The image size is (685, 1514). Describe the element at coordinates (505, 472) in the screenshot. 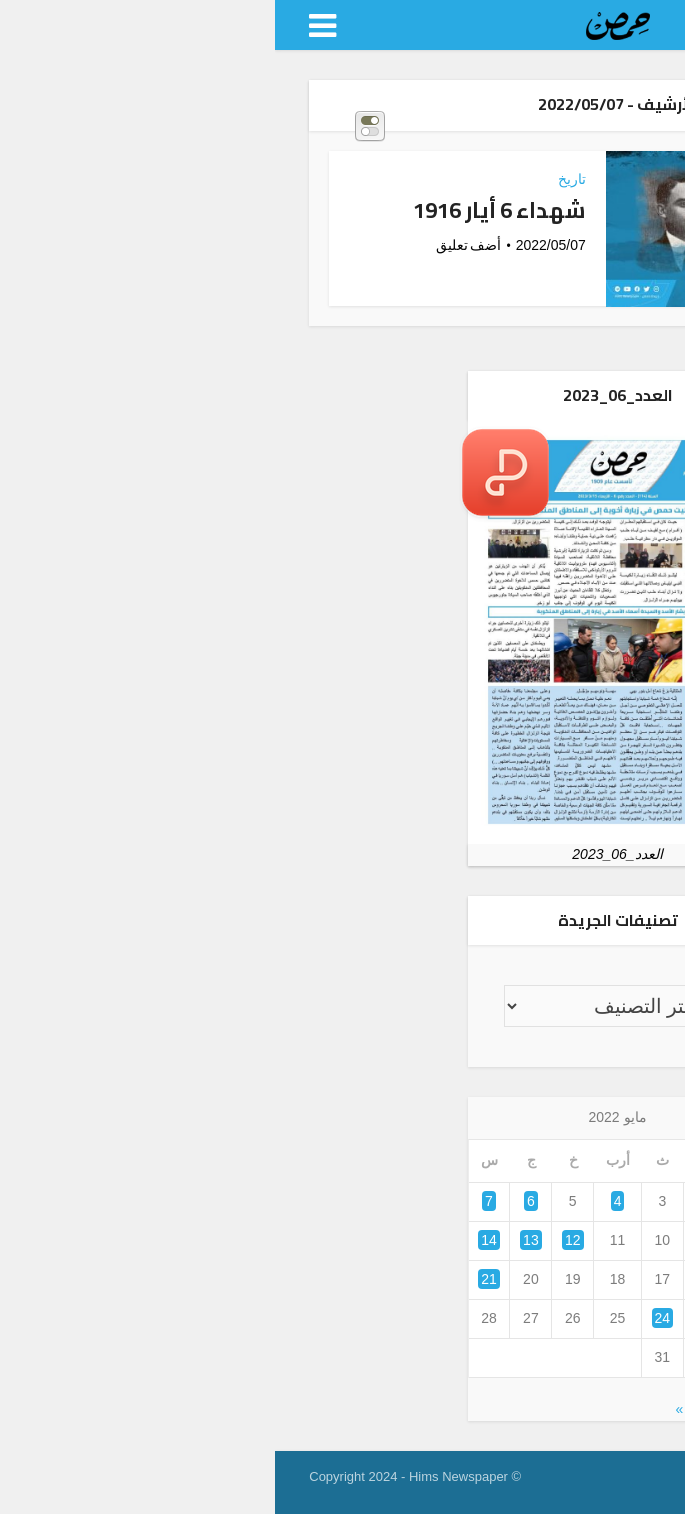

I see `open wps pdf editor application` at that location.